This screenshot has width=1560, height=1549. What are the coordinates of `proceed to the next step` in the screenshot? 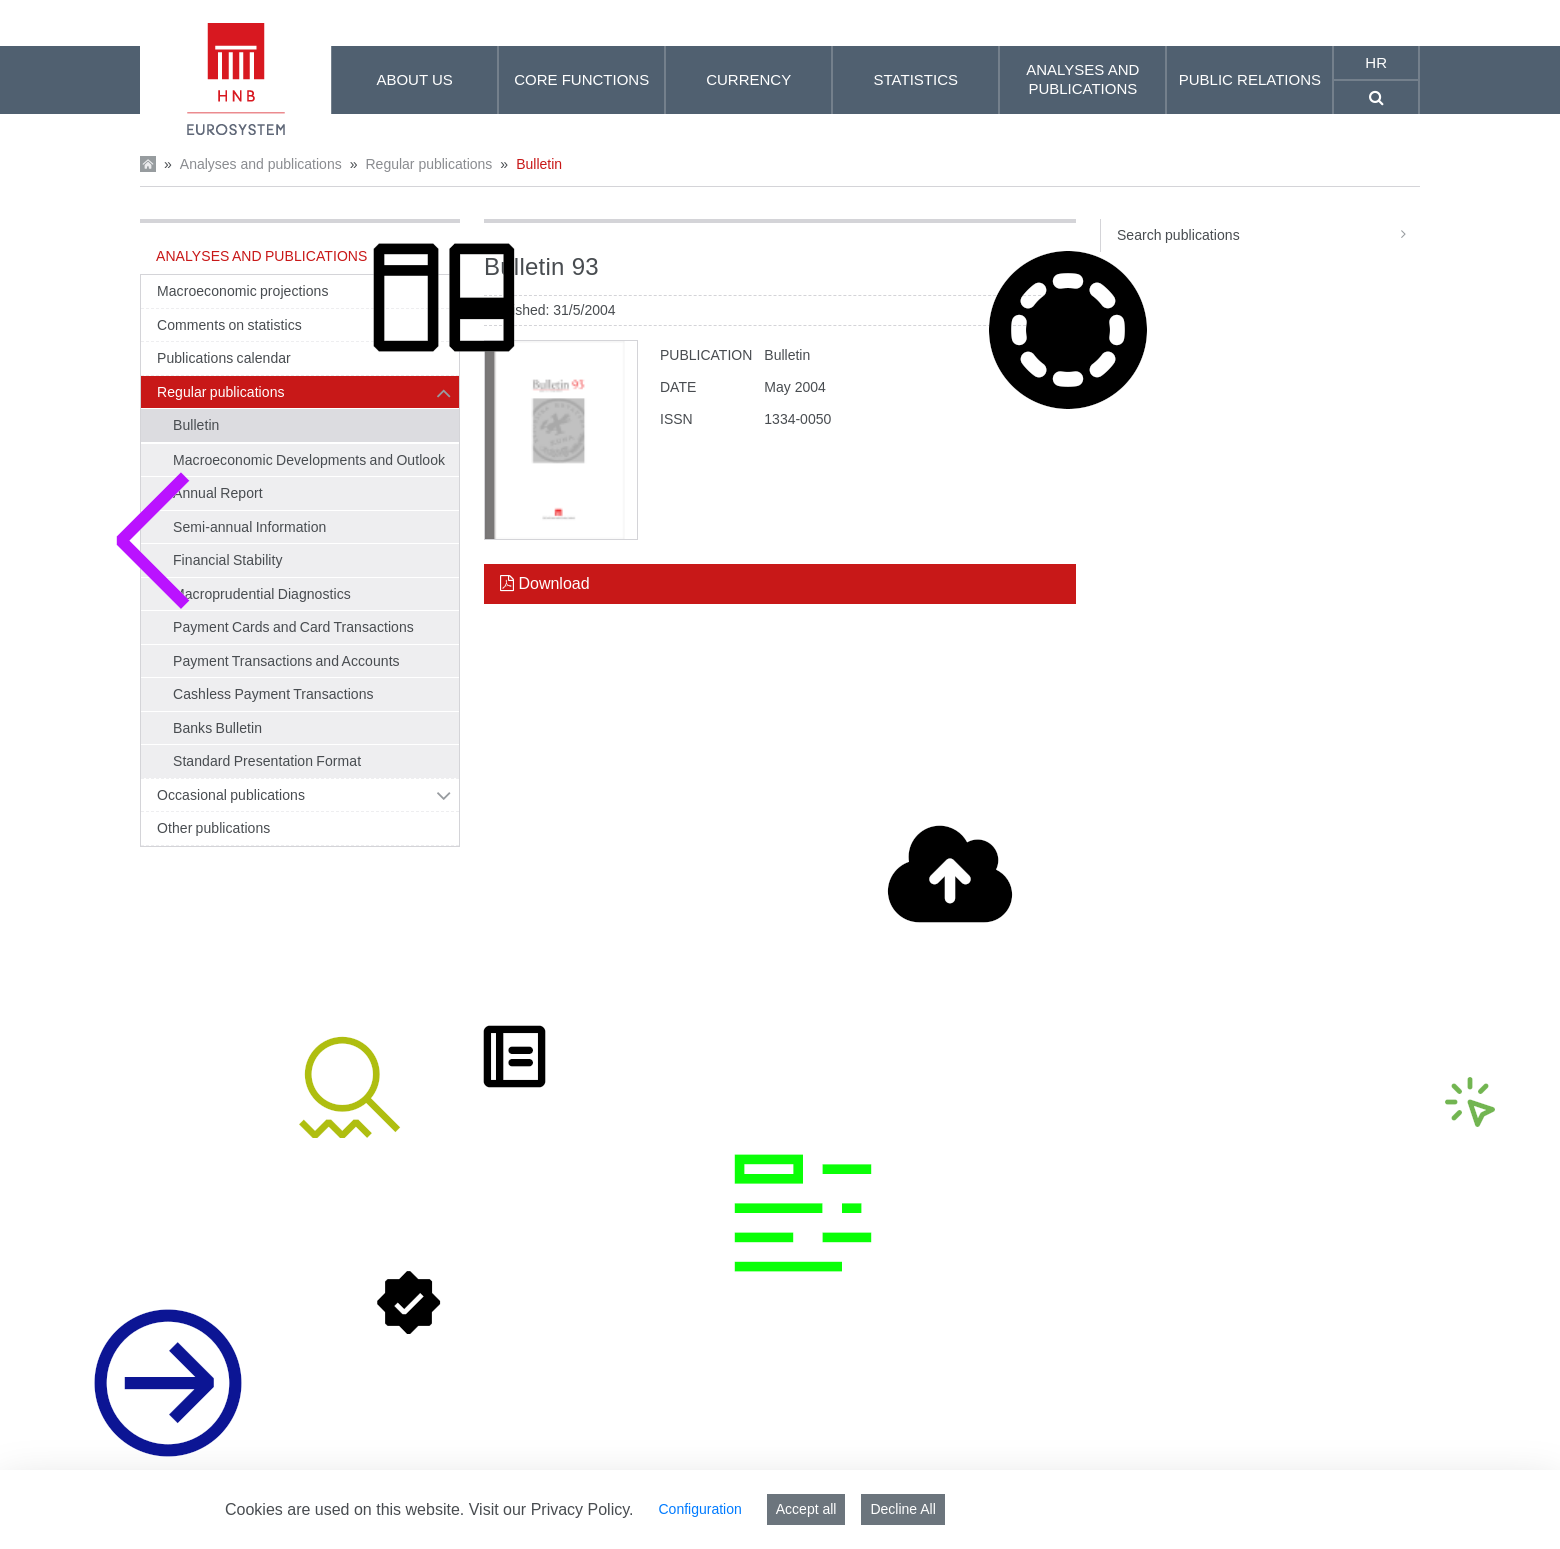 It's located at (168, 1383).